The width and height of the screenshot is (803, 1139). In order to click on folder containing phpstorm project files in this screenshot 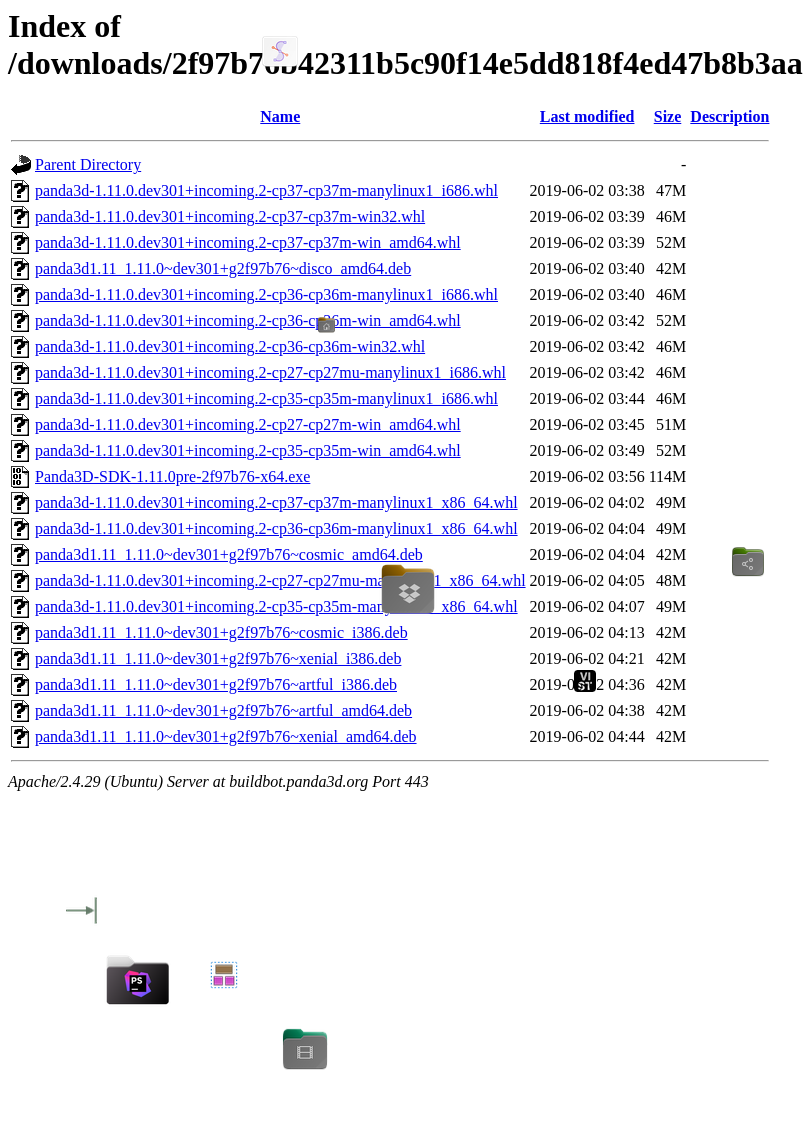, I will do `click(137, 981)`.